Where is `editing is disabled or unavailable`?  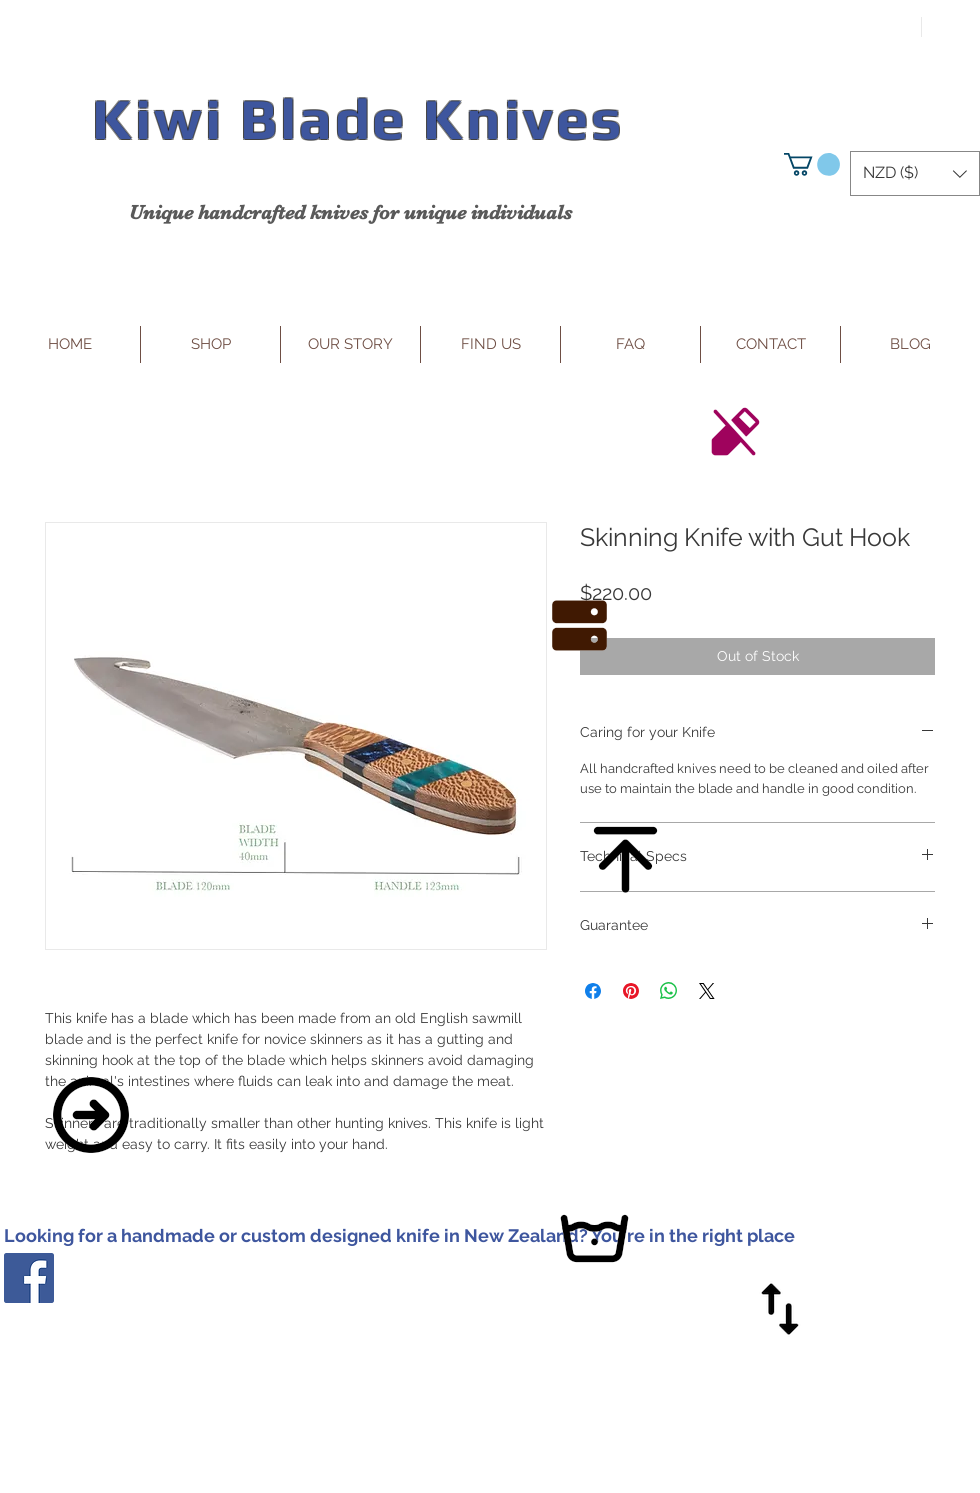
editing is disabled or unavailable is located at coordinates (734, 432).